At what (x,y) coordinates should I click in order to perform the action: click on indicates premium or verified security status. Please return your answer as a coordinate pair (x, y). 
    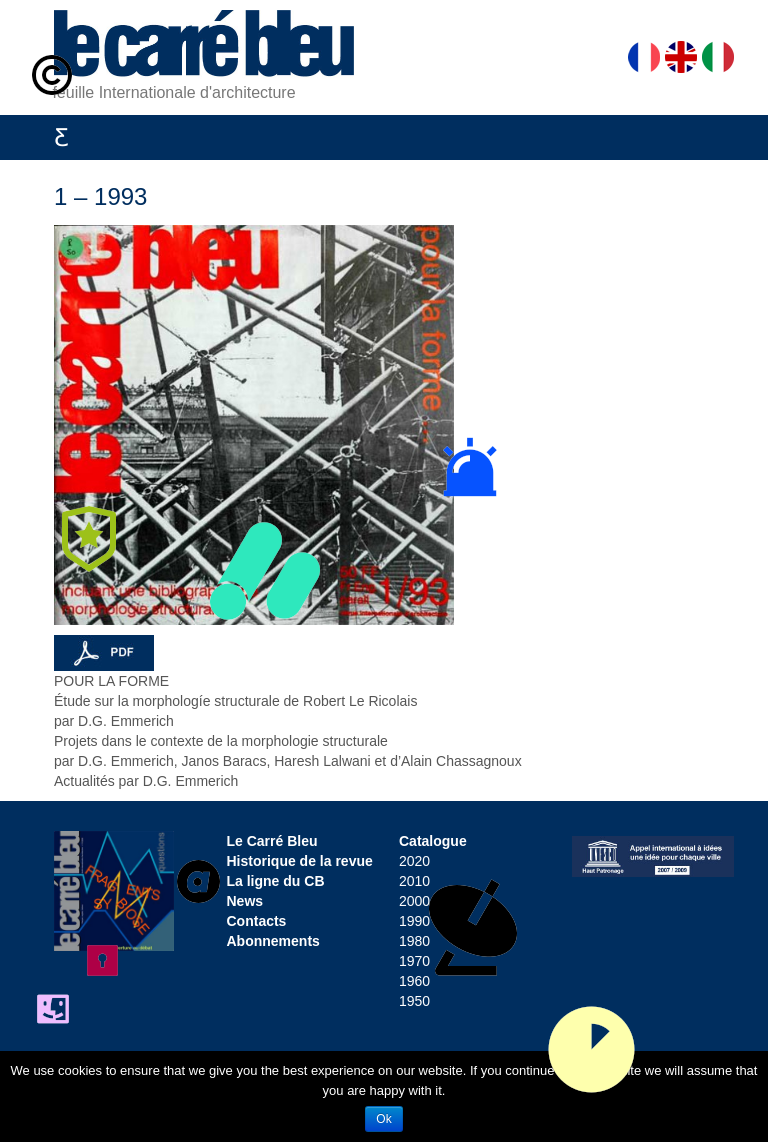
    Looking at the image, I should click on (89, 539).